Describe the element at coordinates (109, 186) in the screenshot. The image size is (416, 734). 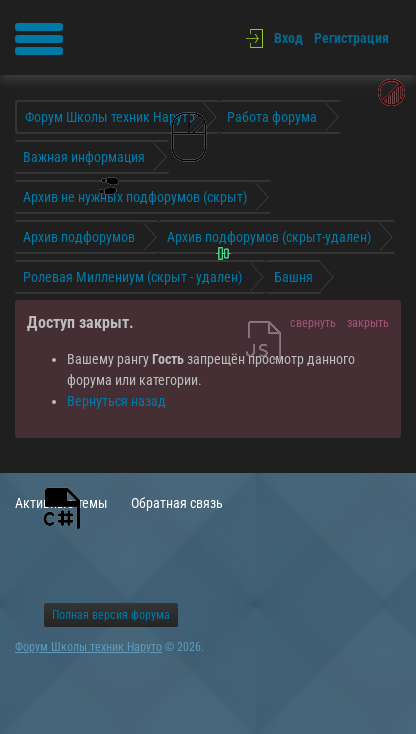
I see `view step count or walking activity` at that location.